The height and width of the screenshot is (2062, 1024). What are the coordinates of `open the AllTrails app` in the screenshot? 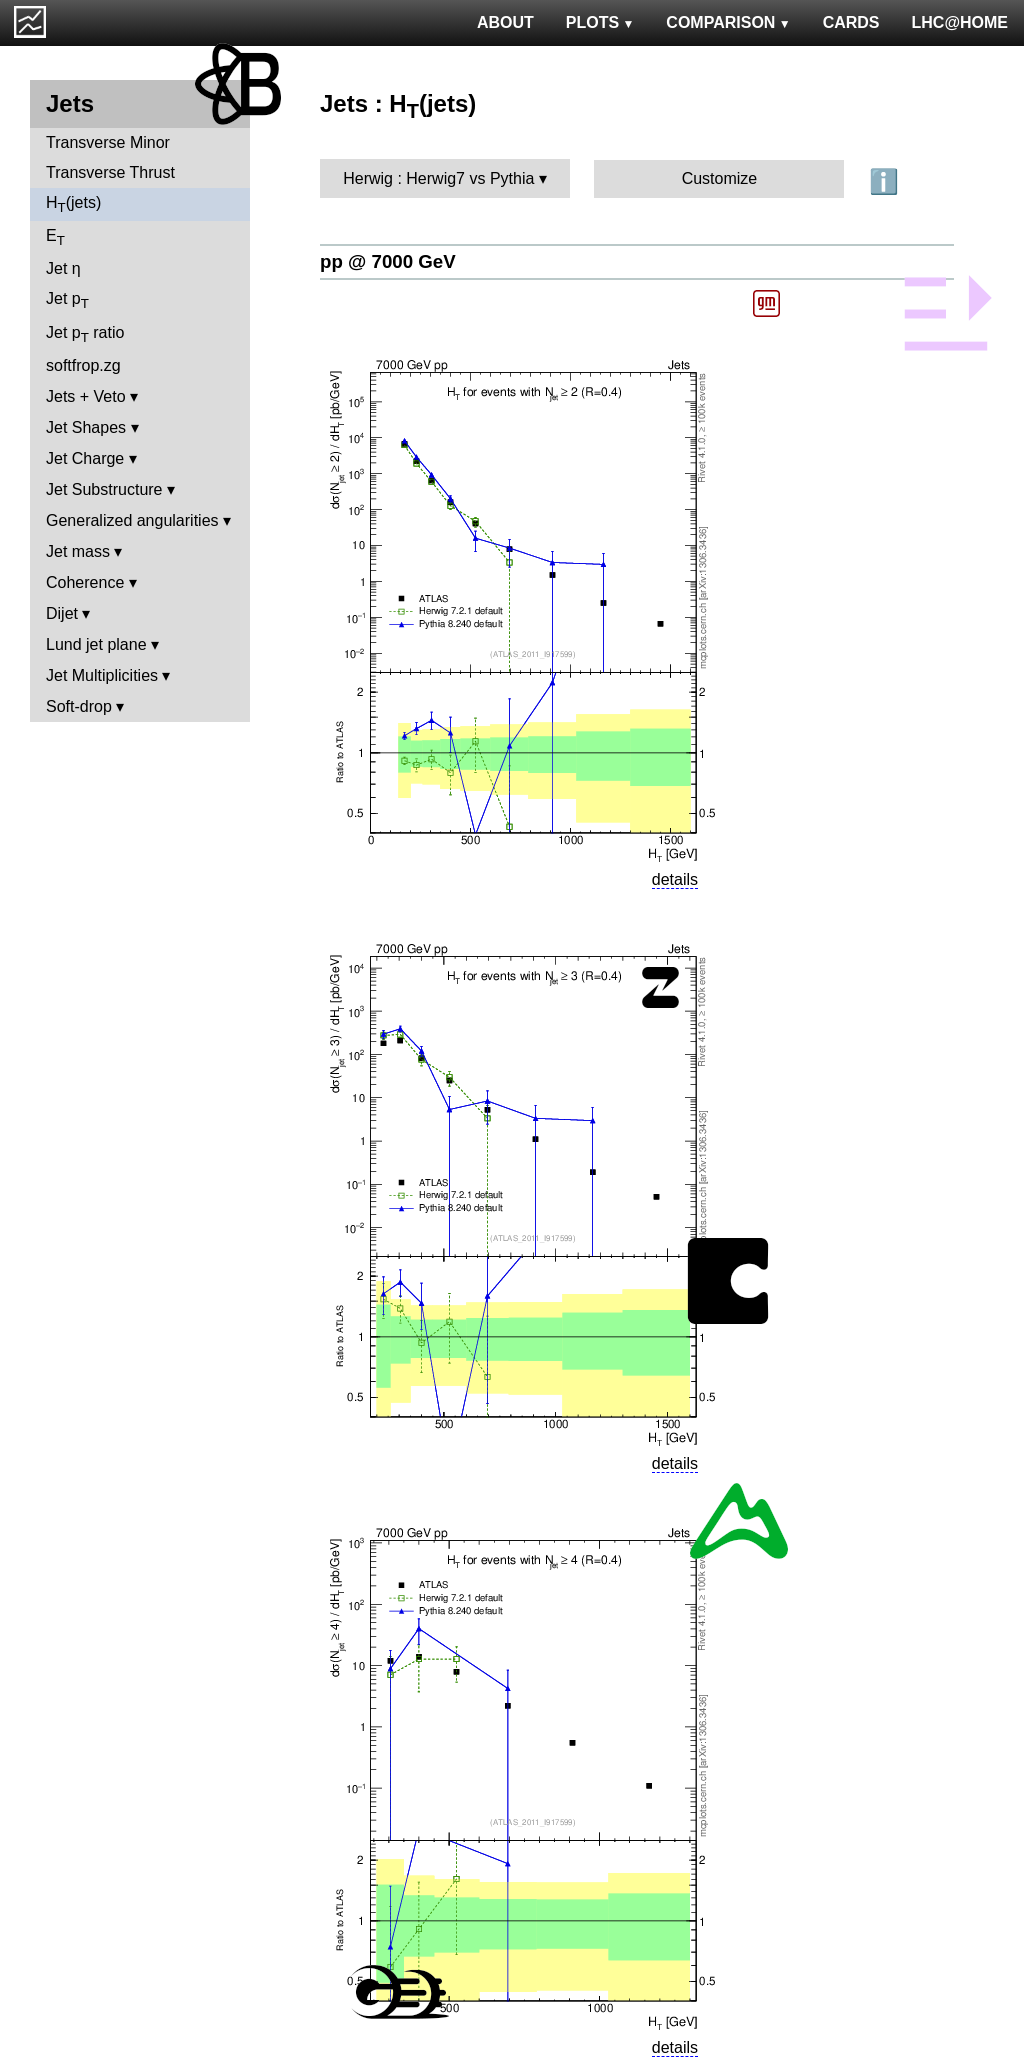 It's located at (739, 1521).